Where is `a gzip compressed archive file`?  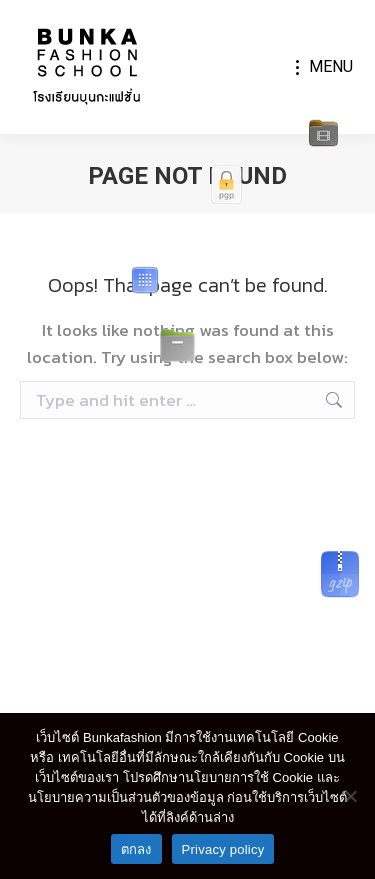
a gzip compressed archive file is located at coordinates (340, 574).